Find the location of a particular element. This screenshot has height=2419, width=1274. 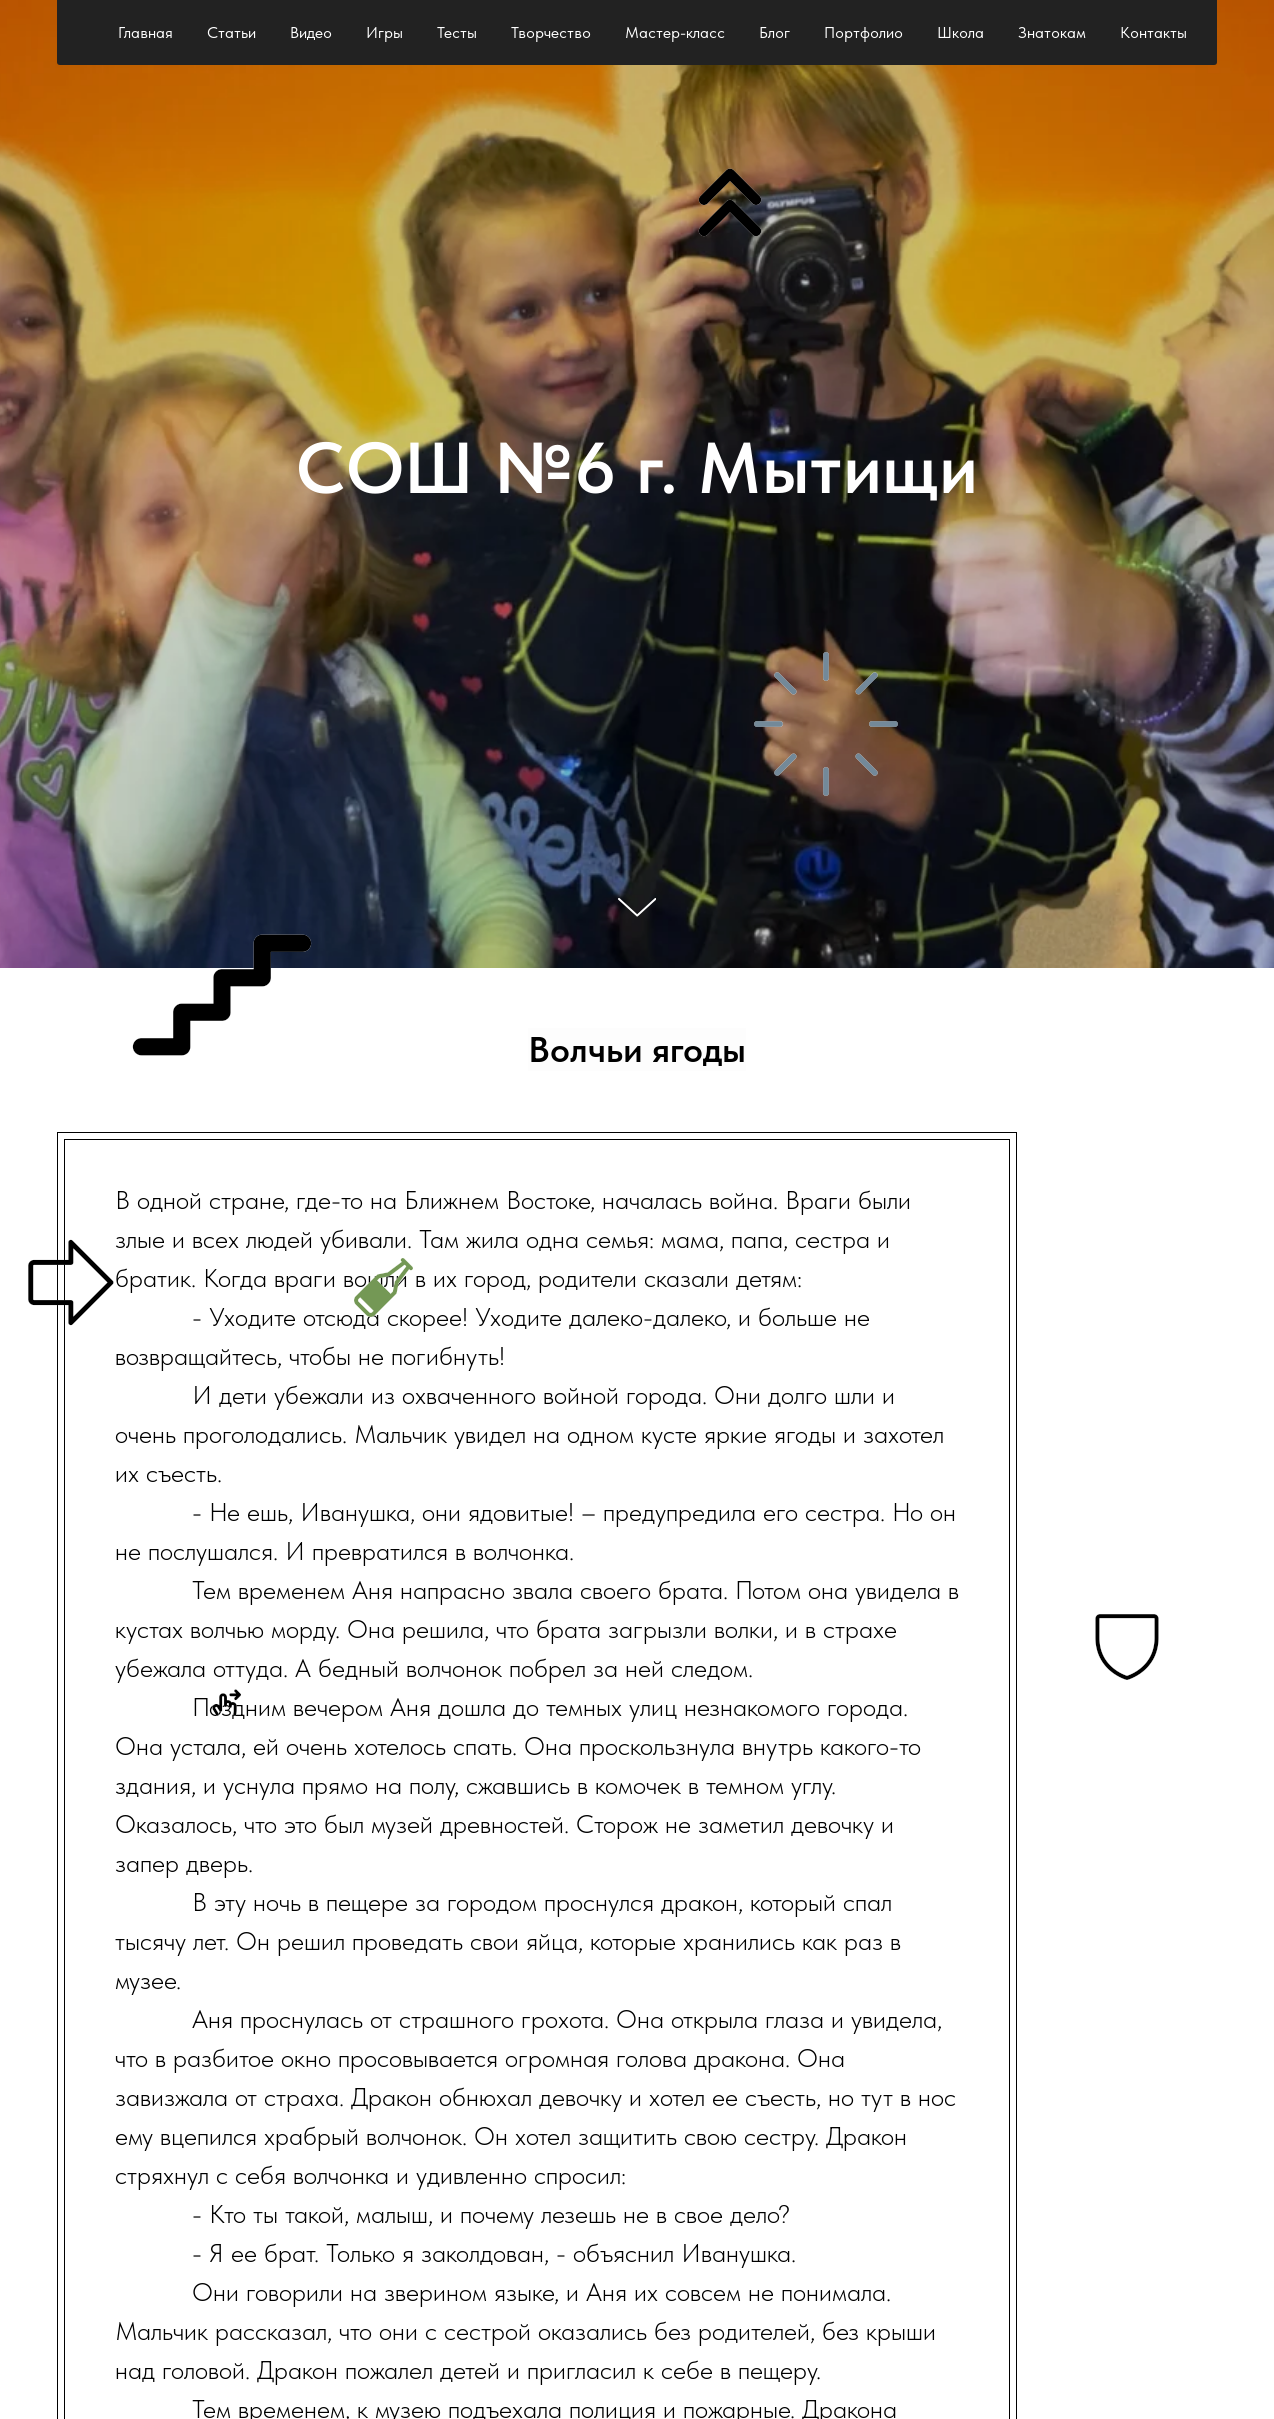

swipe right to continue or proceed is located at coordinates (225, 1703).